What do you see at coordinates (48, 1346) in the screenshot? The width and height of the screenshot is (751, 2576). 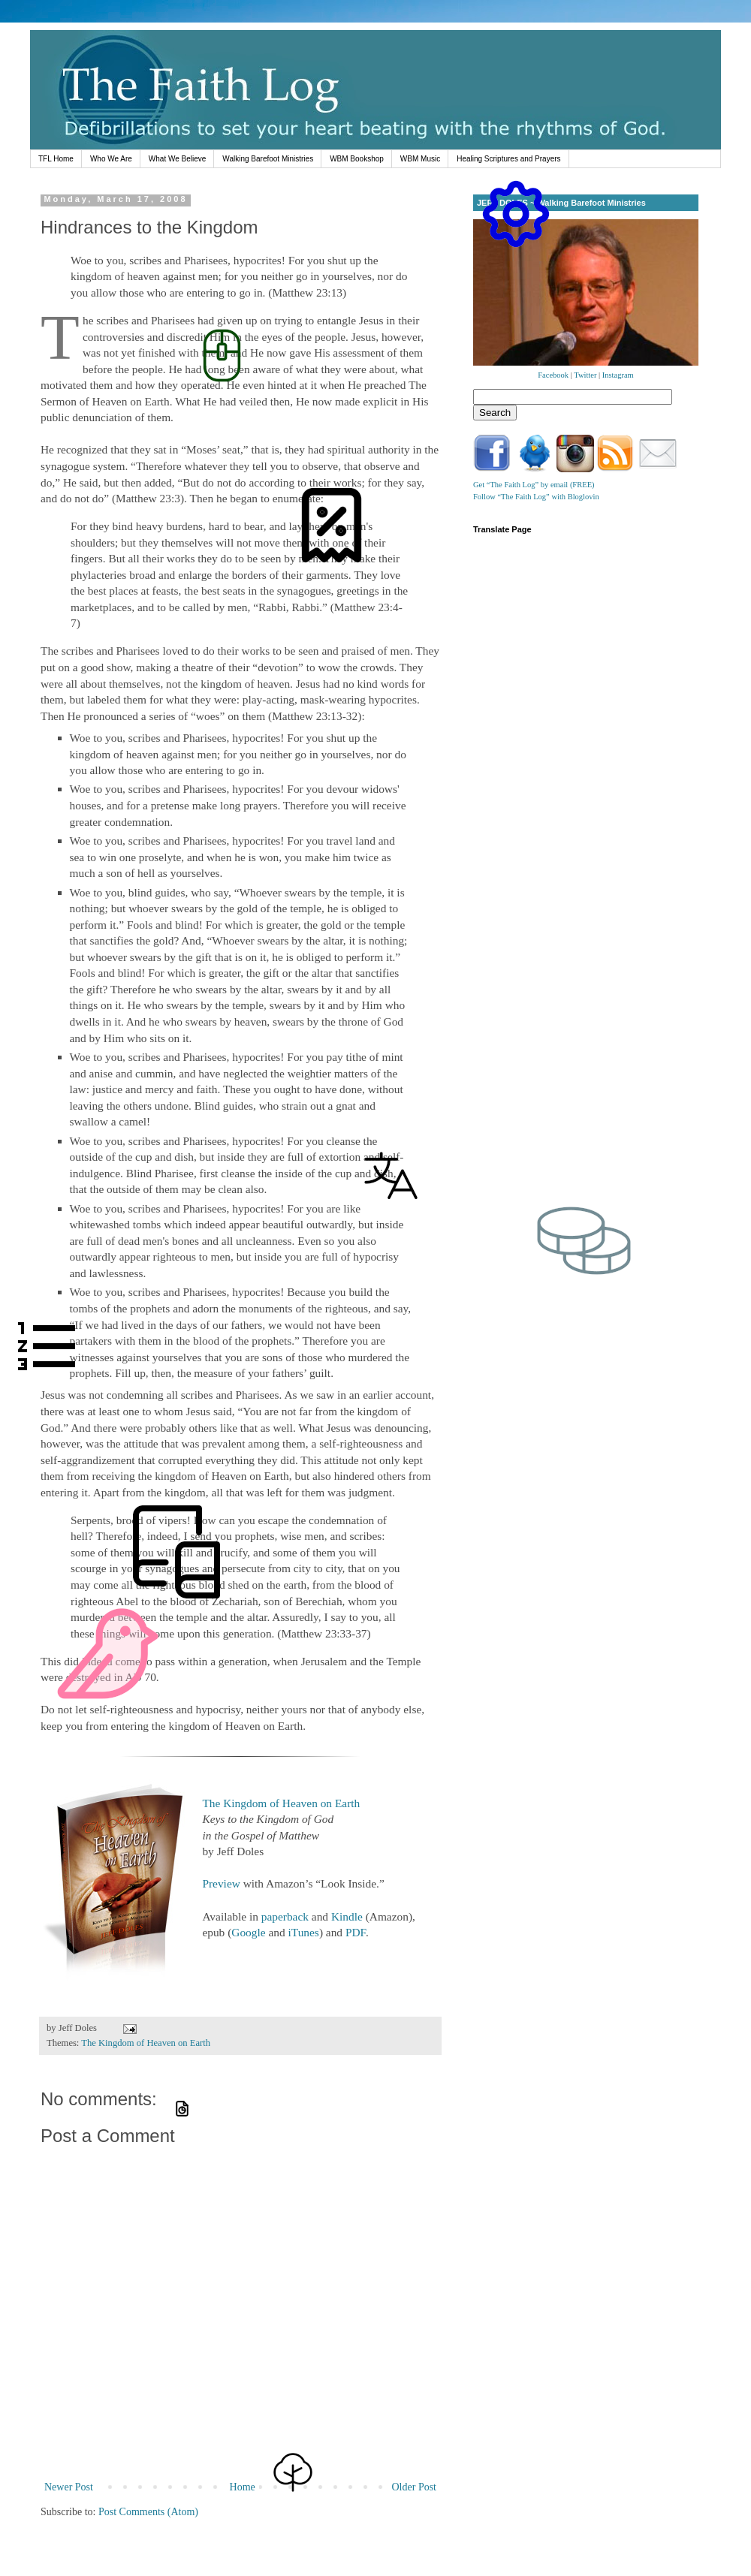 I see `create a numbered list` at bounding box center [48, 1346].